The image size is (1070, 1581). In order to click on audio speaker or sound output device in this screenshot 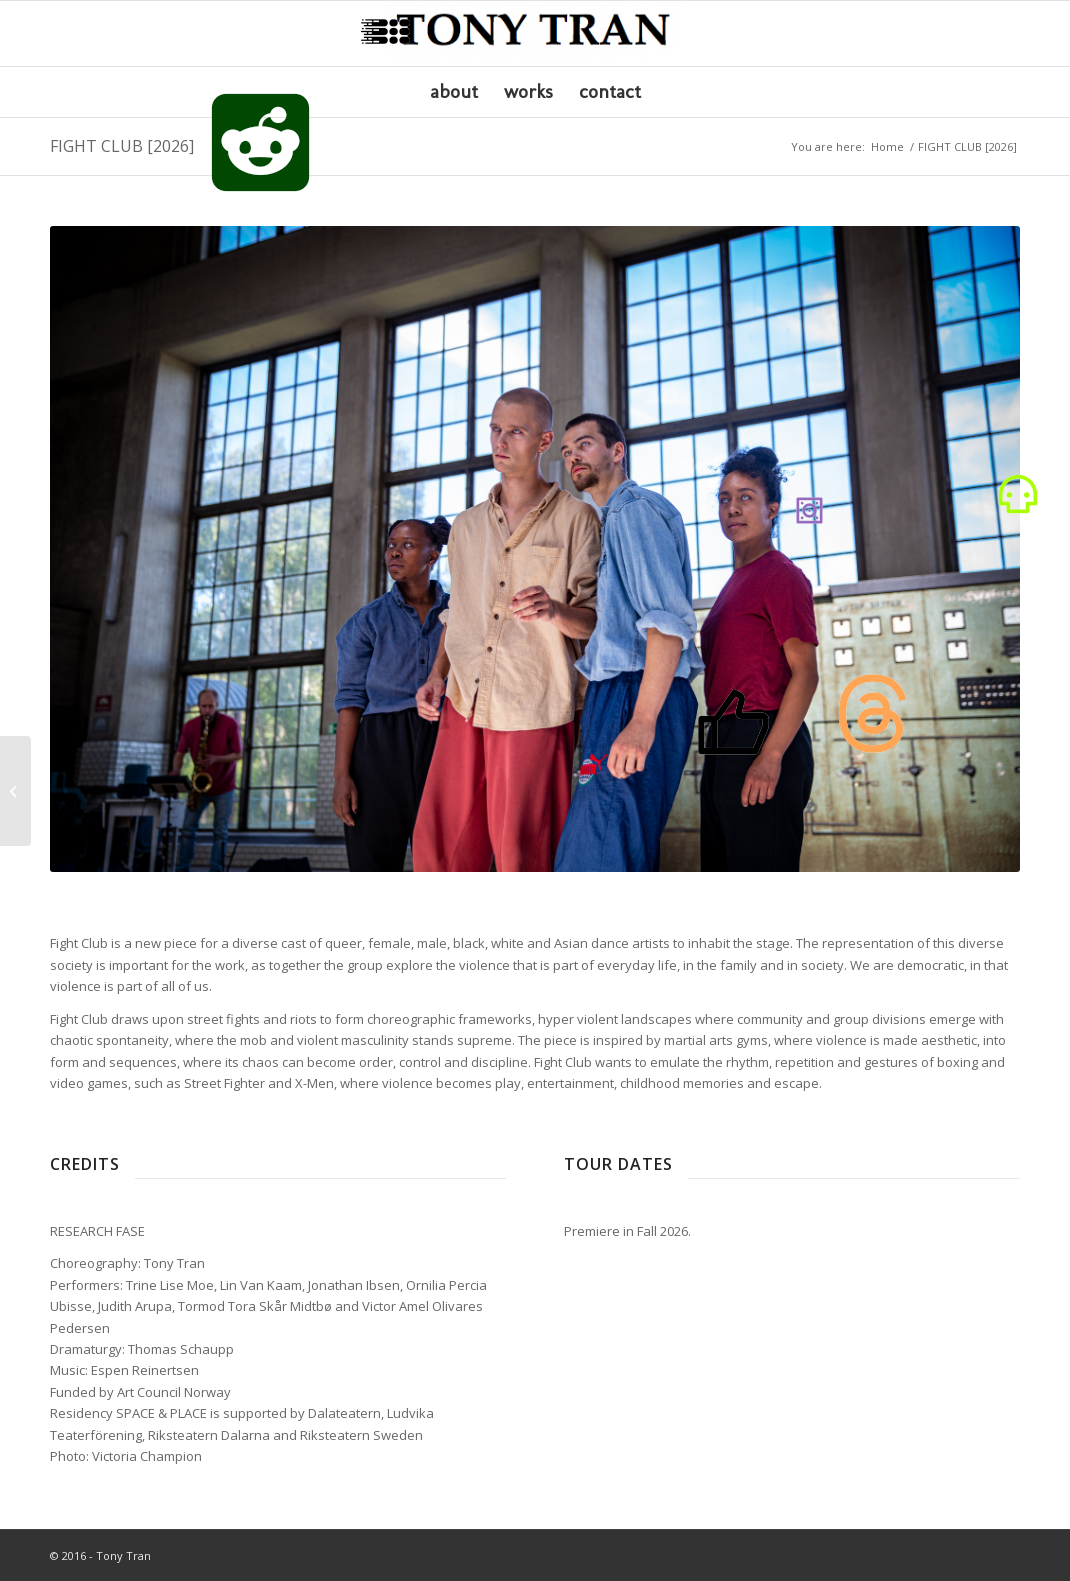, I will do `click(809, 510)`.